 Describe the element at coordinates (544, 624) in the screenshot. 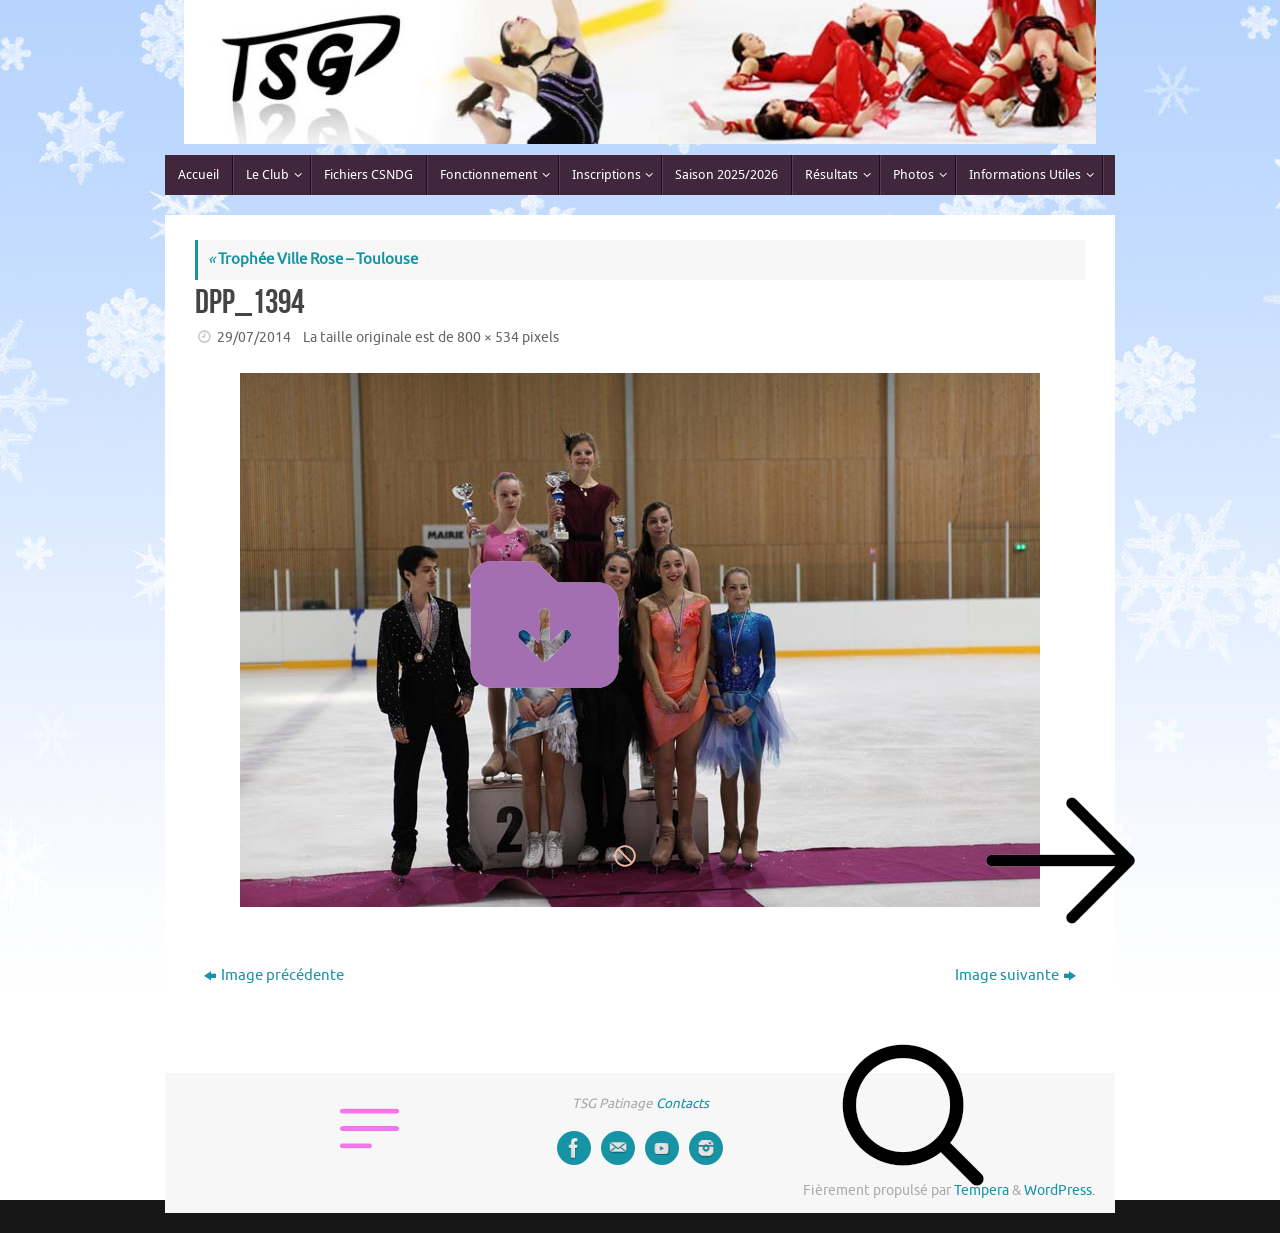

I see `download files to this folder` at that location.